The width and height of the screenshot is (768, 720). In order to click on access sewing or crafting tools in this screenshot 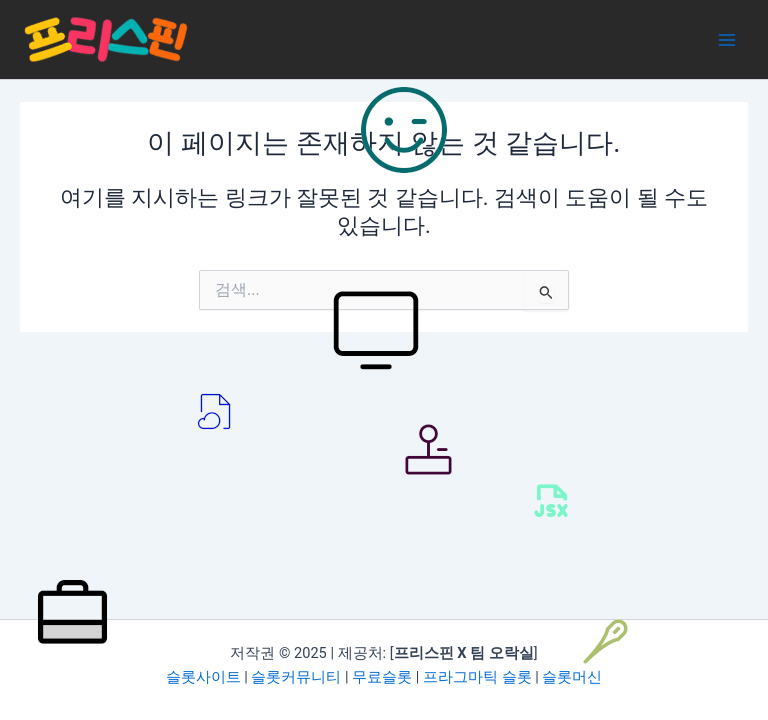, I will do `click(605, 641)`.